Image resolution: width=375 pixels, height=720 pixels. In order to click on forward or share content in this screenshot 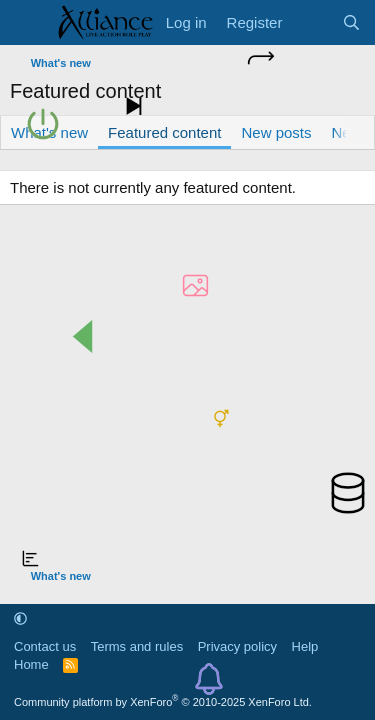, I will do `click(261, 58)`.